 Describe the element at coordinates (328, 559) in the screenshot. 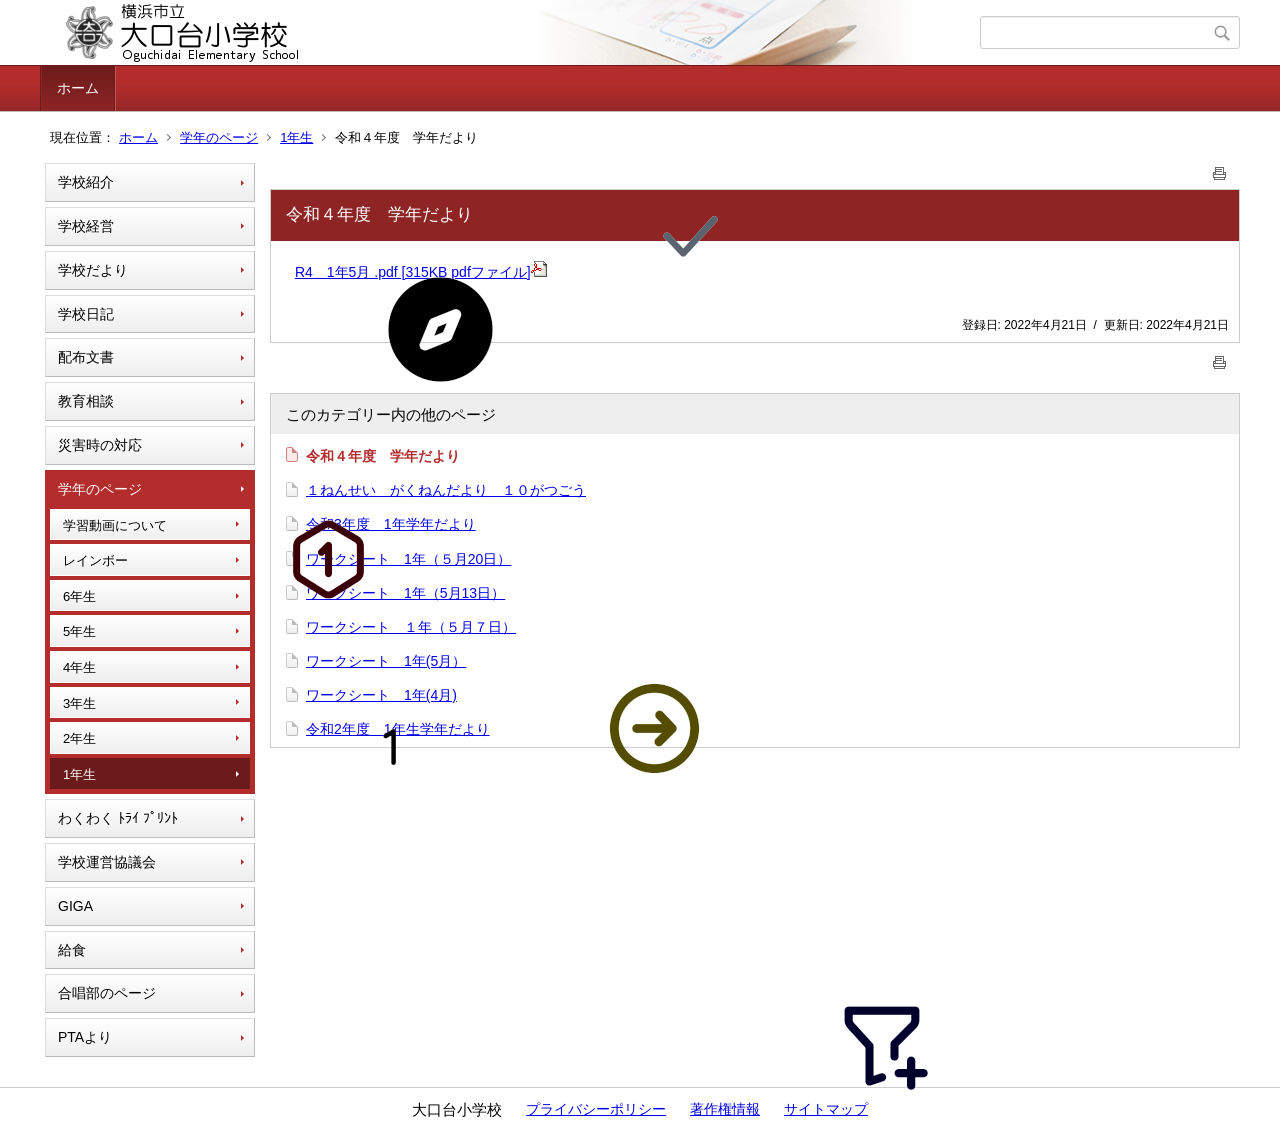

I see `indicates step one in a multi-step process` at that location.